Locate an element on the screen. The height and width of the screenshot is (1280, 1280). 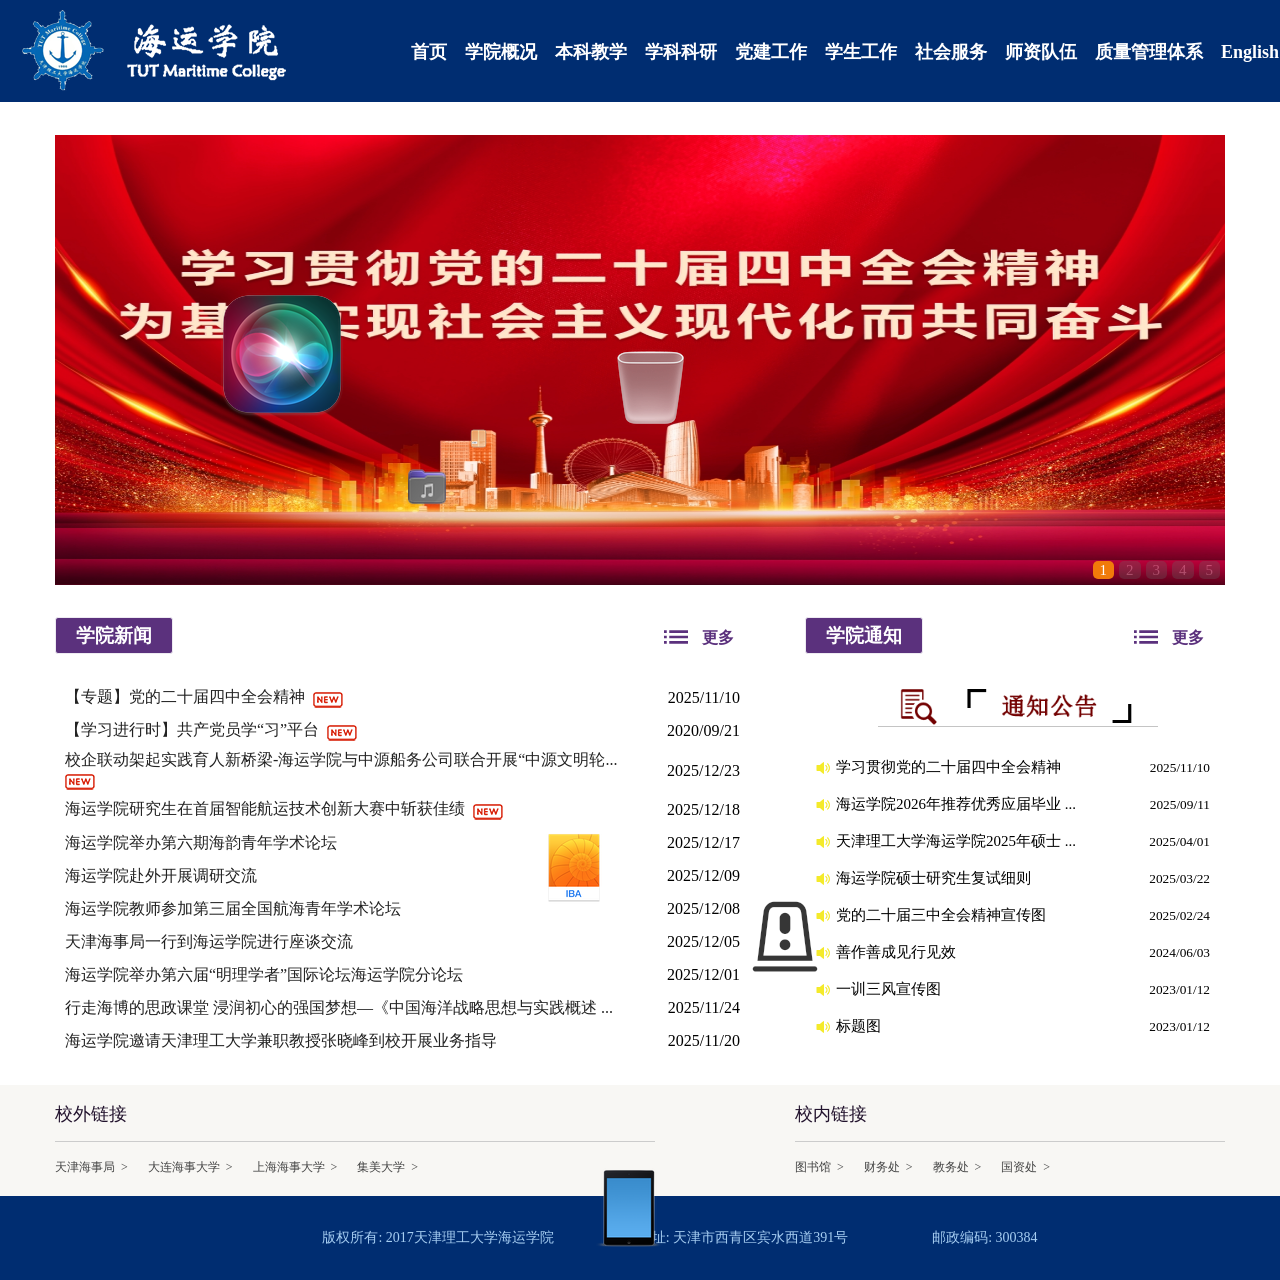
open siri voice assistant settings is located at coordinates (282, 354).